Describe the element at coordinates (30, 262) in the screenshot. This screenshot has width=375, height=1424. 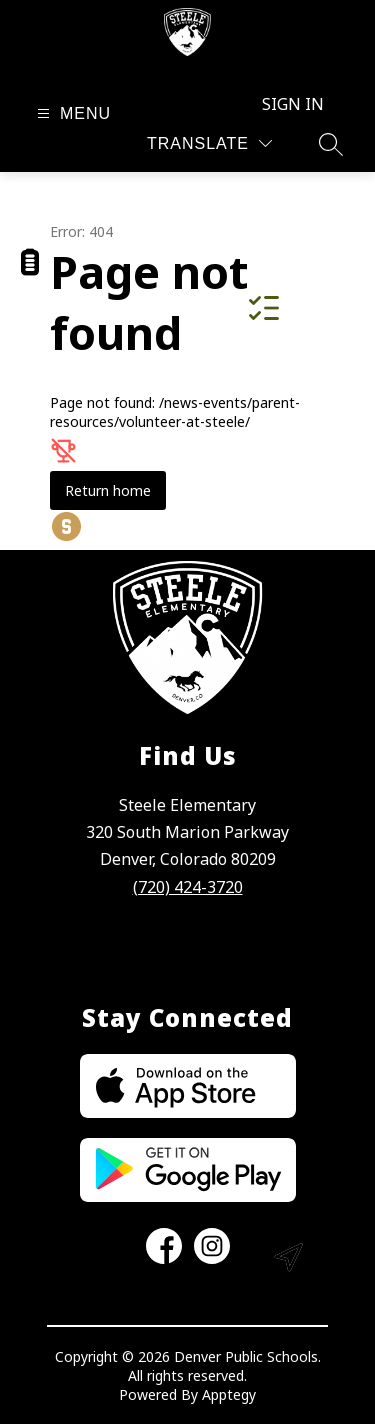
I see `indicates full or high battery level` at that location.